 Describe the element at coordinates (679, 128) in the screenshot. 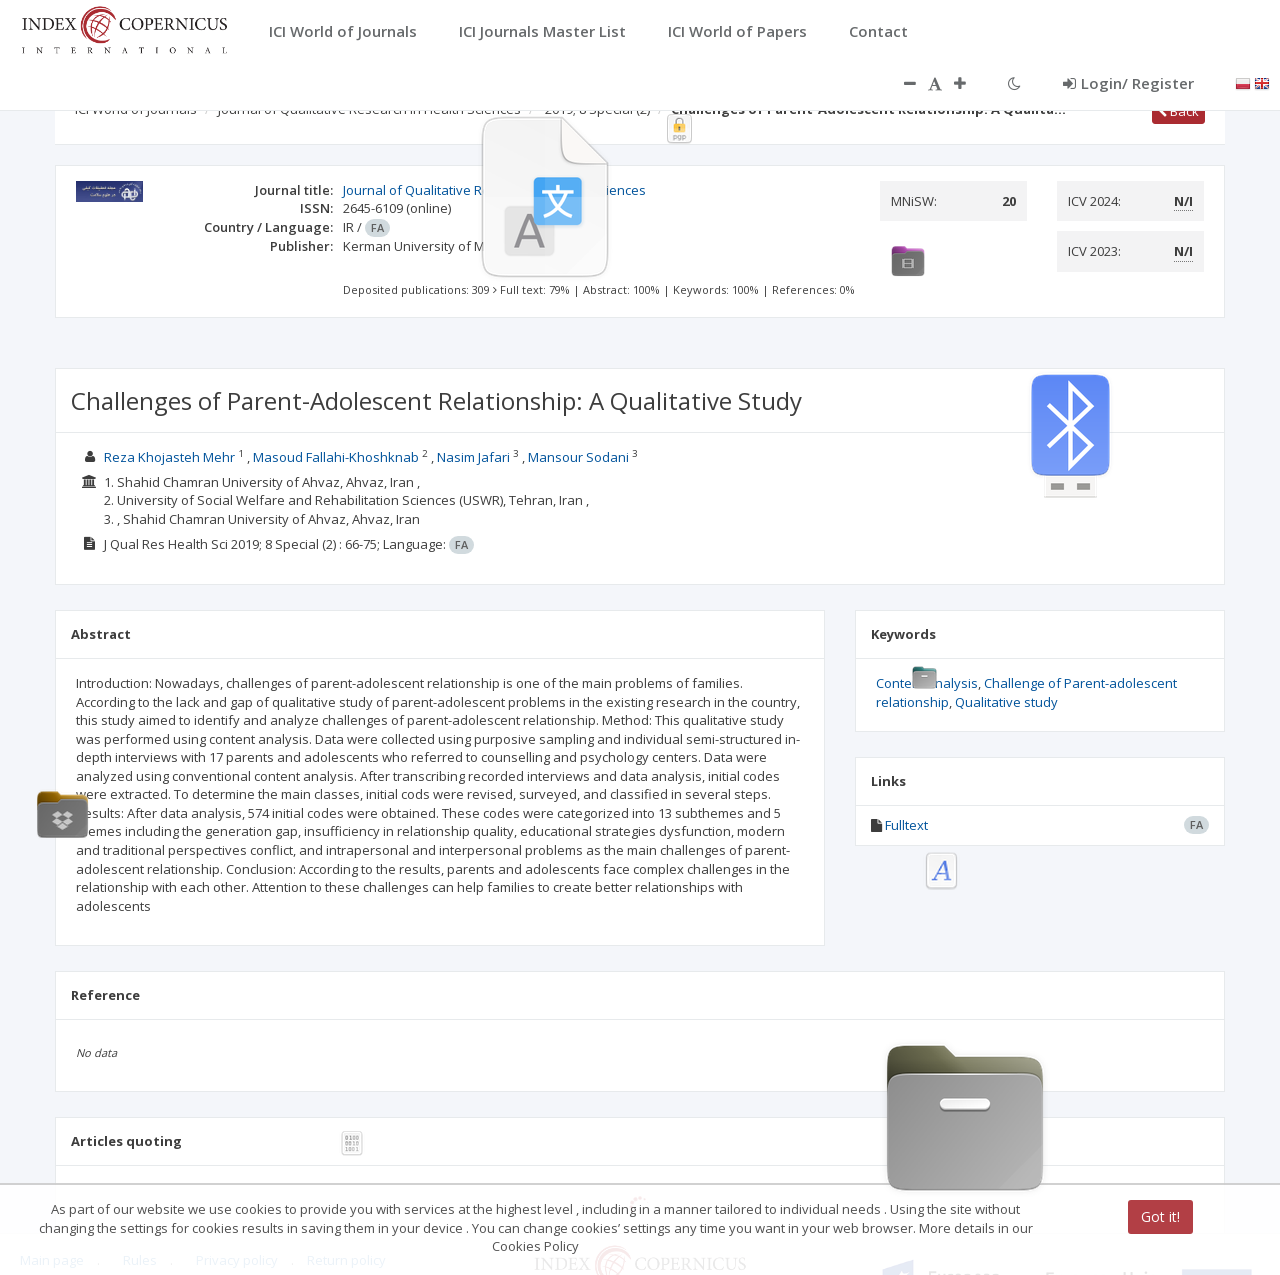

I see `a pgp-encrypted file` at that location.